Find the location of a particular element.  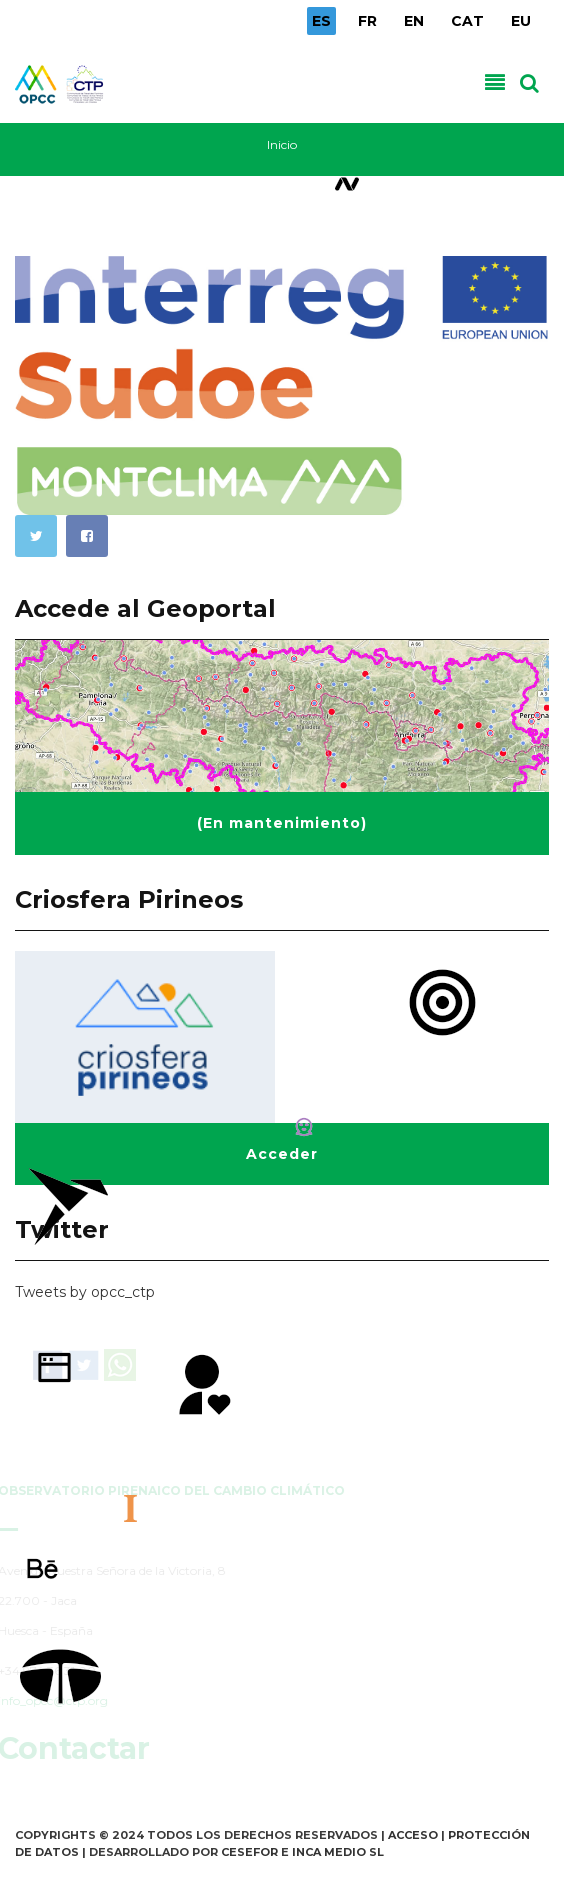

open a new browser window is located at coordinates (54, 1367).